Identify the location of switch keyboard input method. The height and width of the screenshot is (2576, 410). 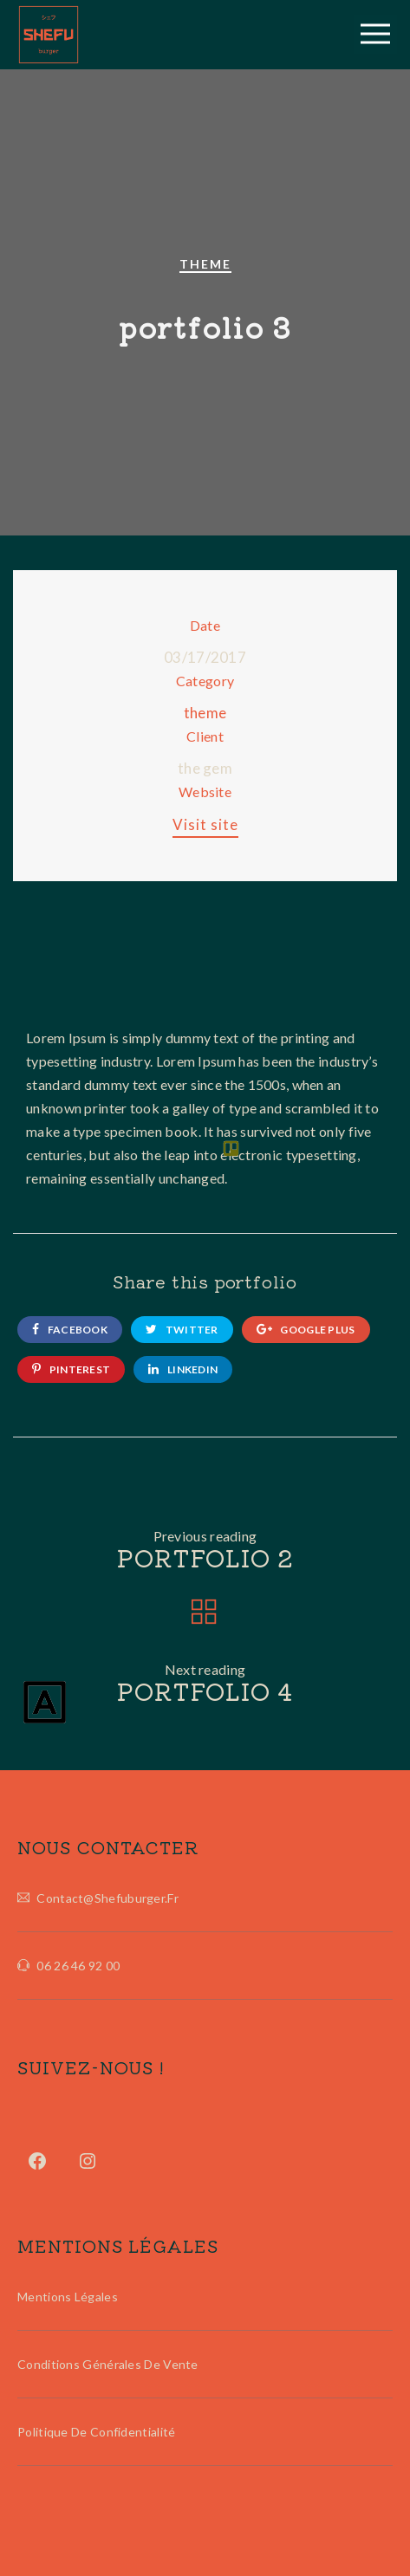
(44, 1702).